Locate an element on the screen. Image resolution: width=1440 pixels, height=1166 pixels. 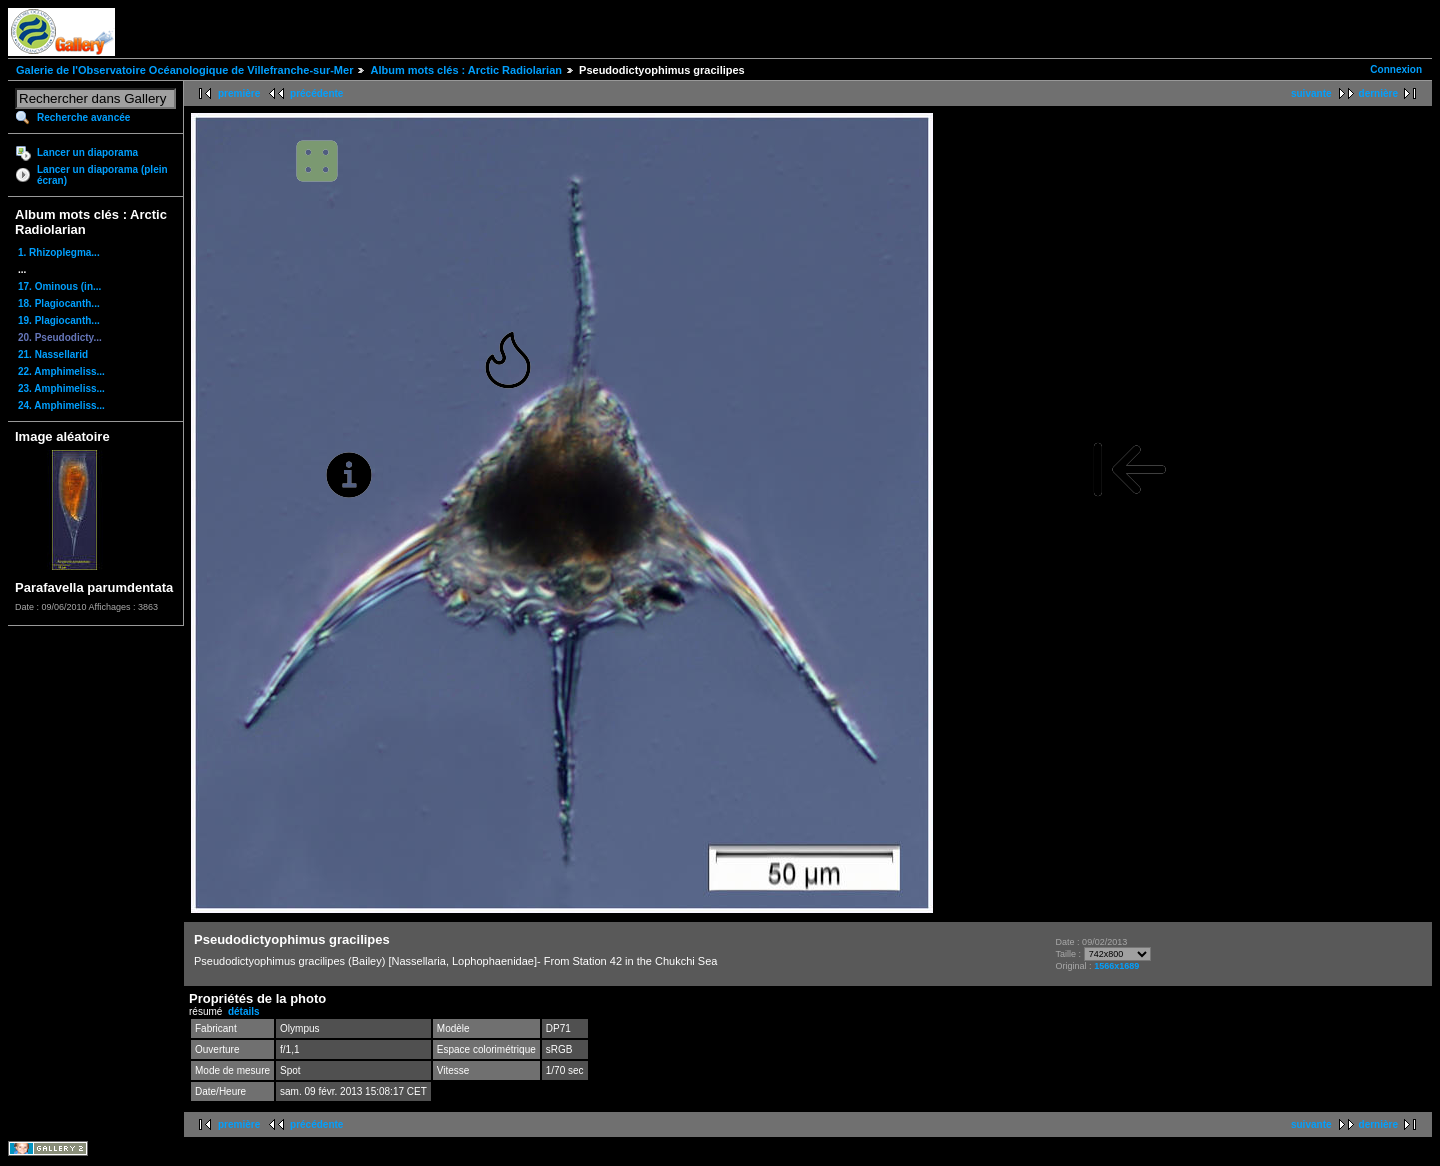
skip to the beginning of a track or playlist is located at coordinates (1128, 469).